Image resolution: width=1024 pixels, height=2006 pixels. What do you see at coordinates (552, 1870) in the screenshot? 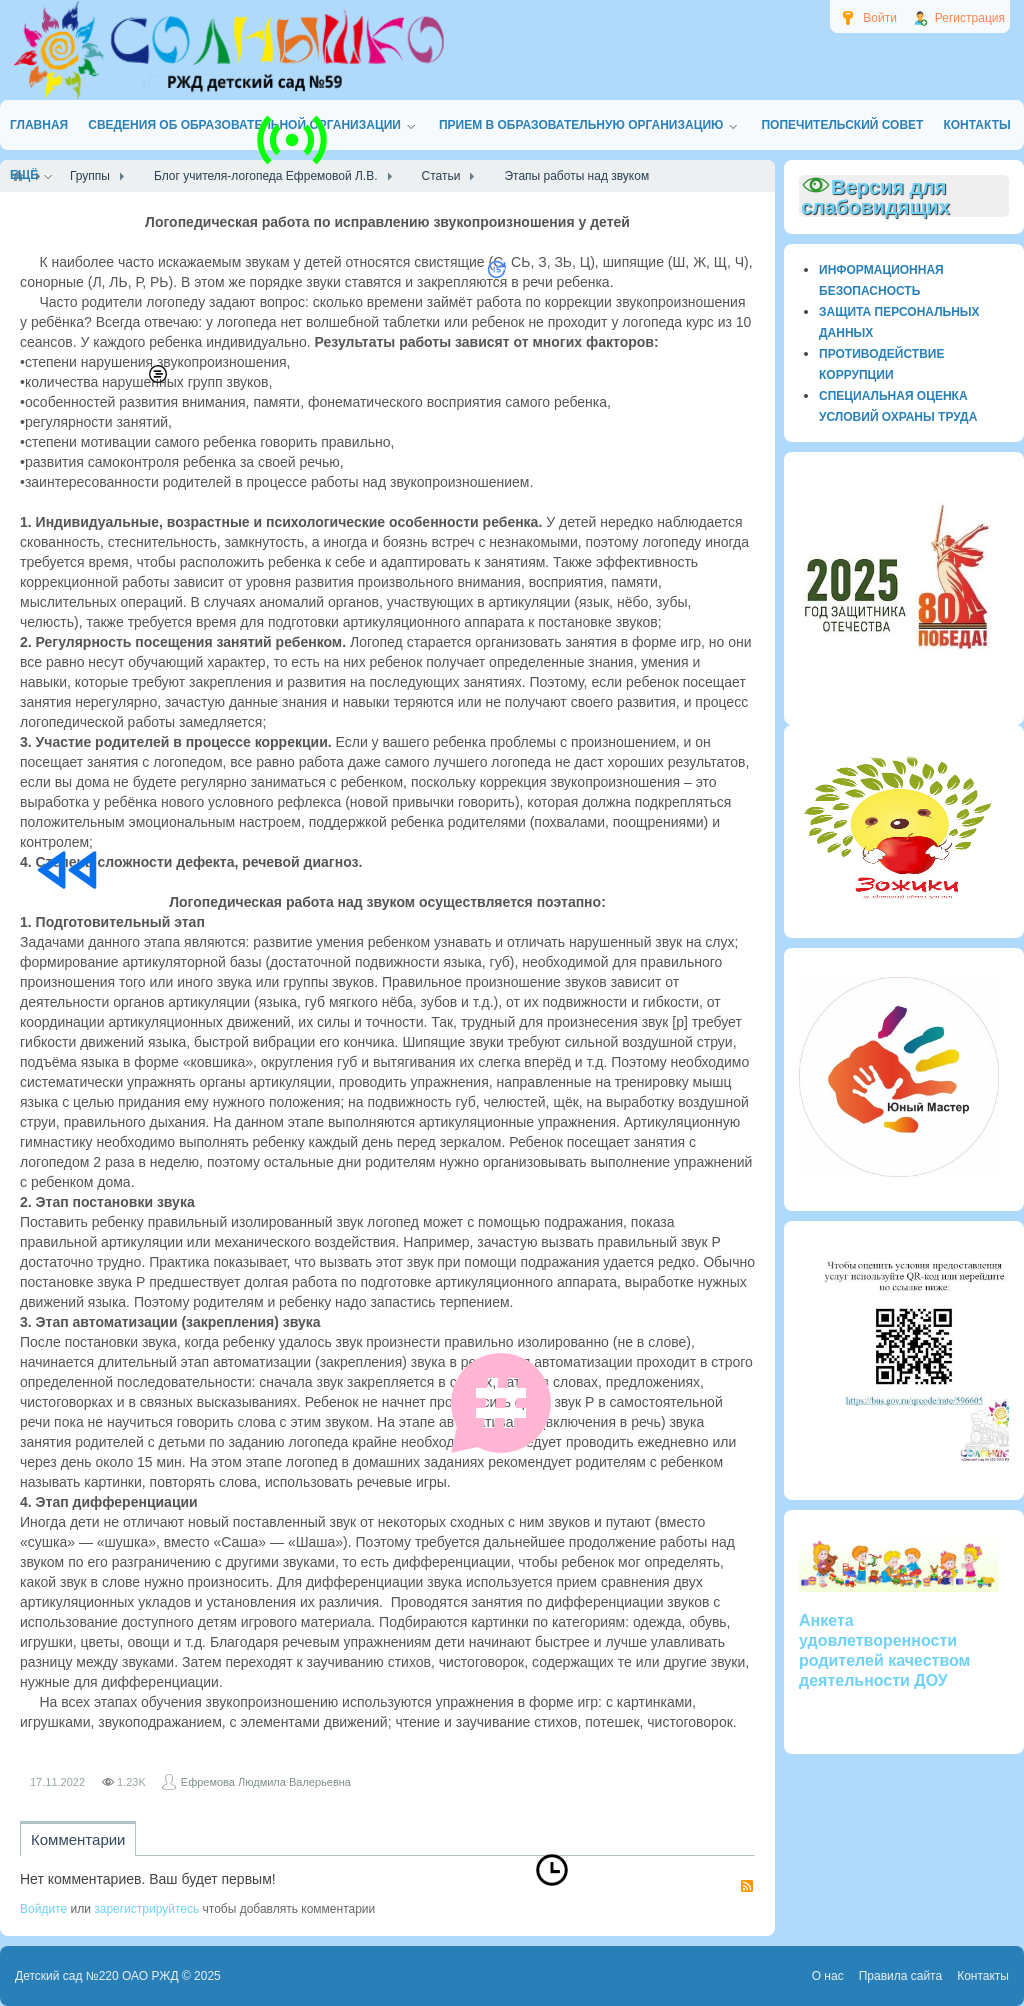
I see `view time or clock settings` at bounding box center [552, 1870].